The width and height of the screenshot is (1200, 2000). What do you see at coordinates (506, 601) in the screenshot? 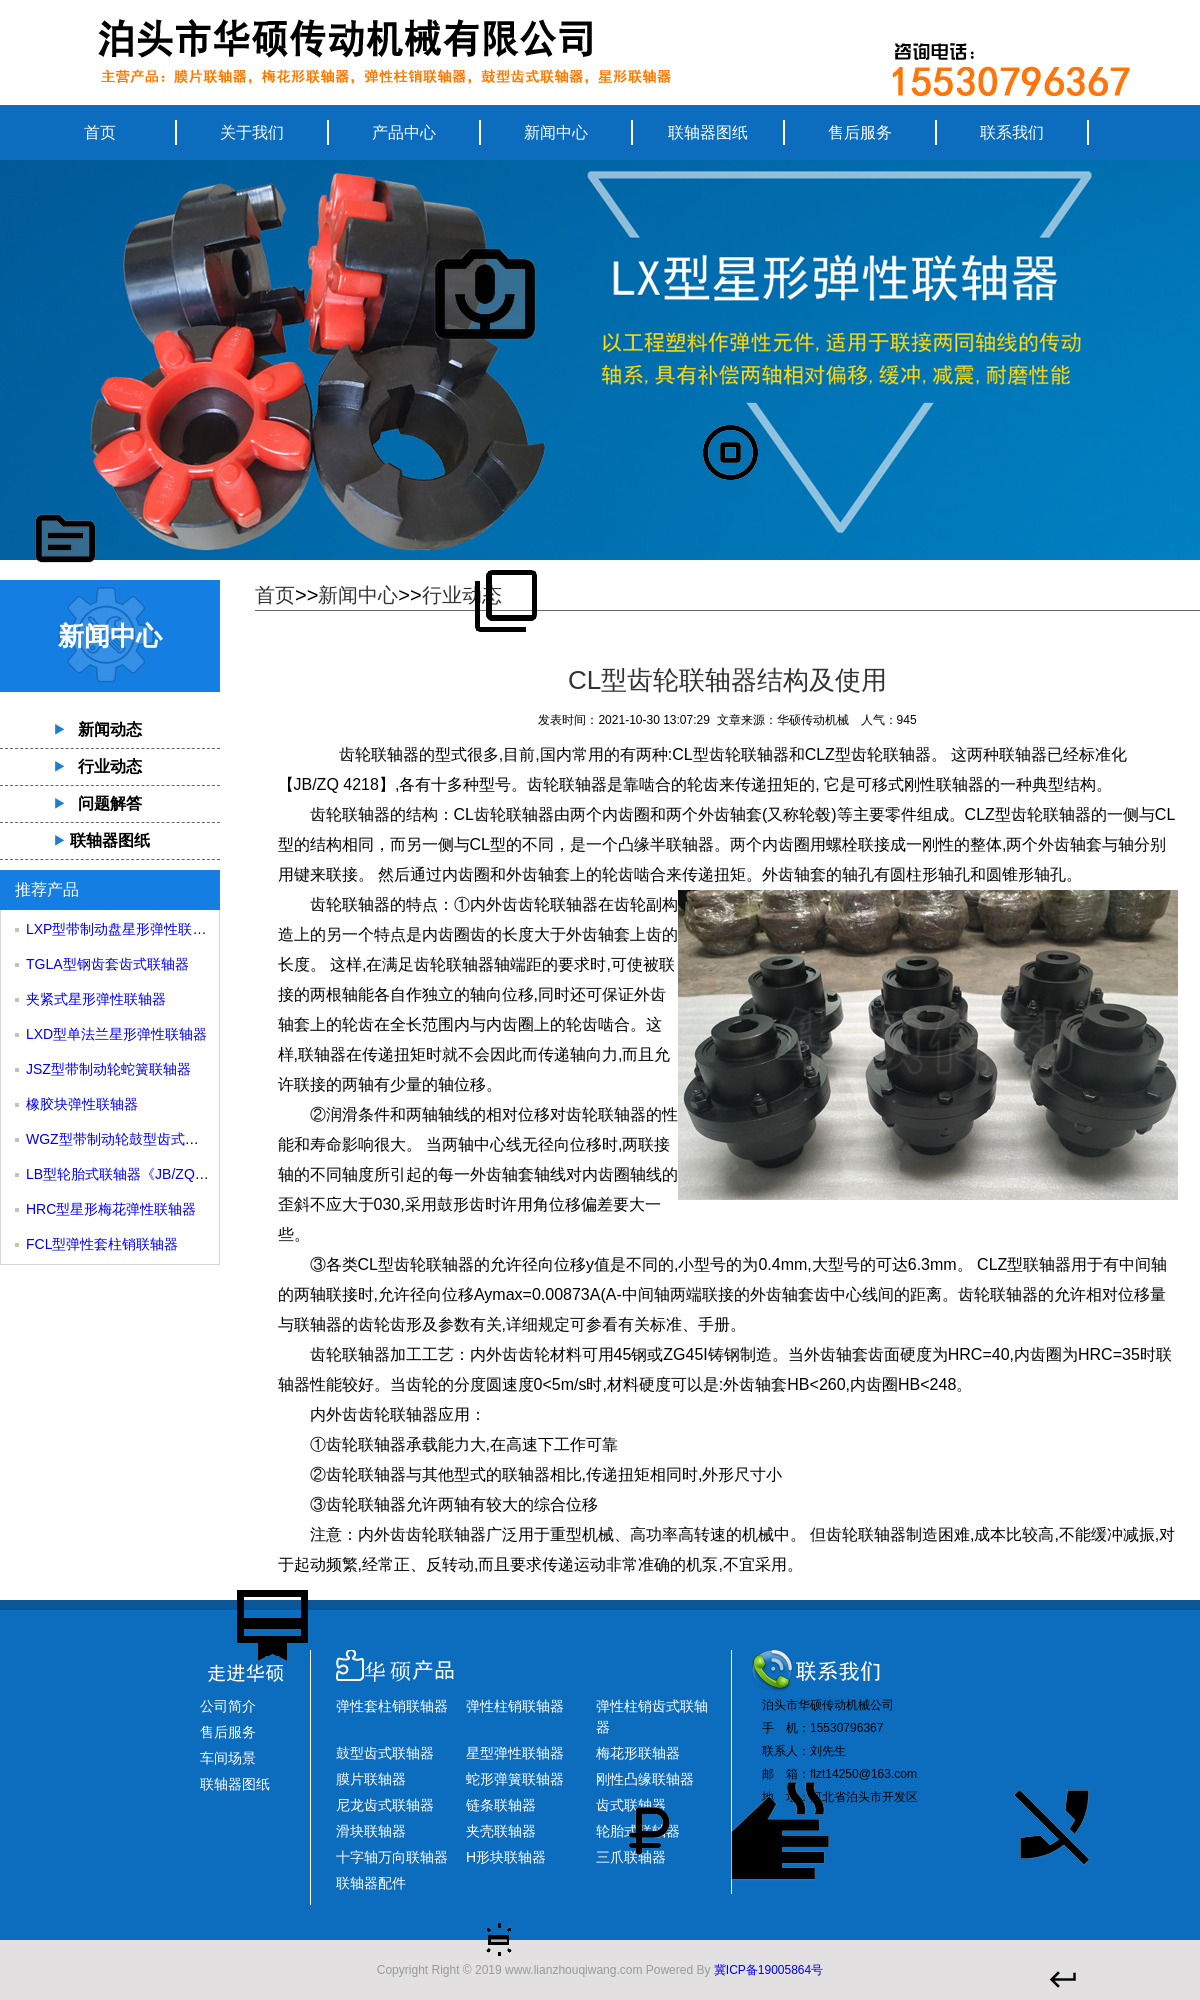
I see `indicates no filter is applied` at bounding box center [506, 601].